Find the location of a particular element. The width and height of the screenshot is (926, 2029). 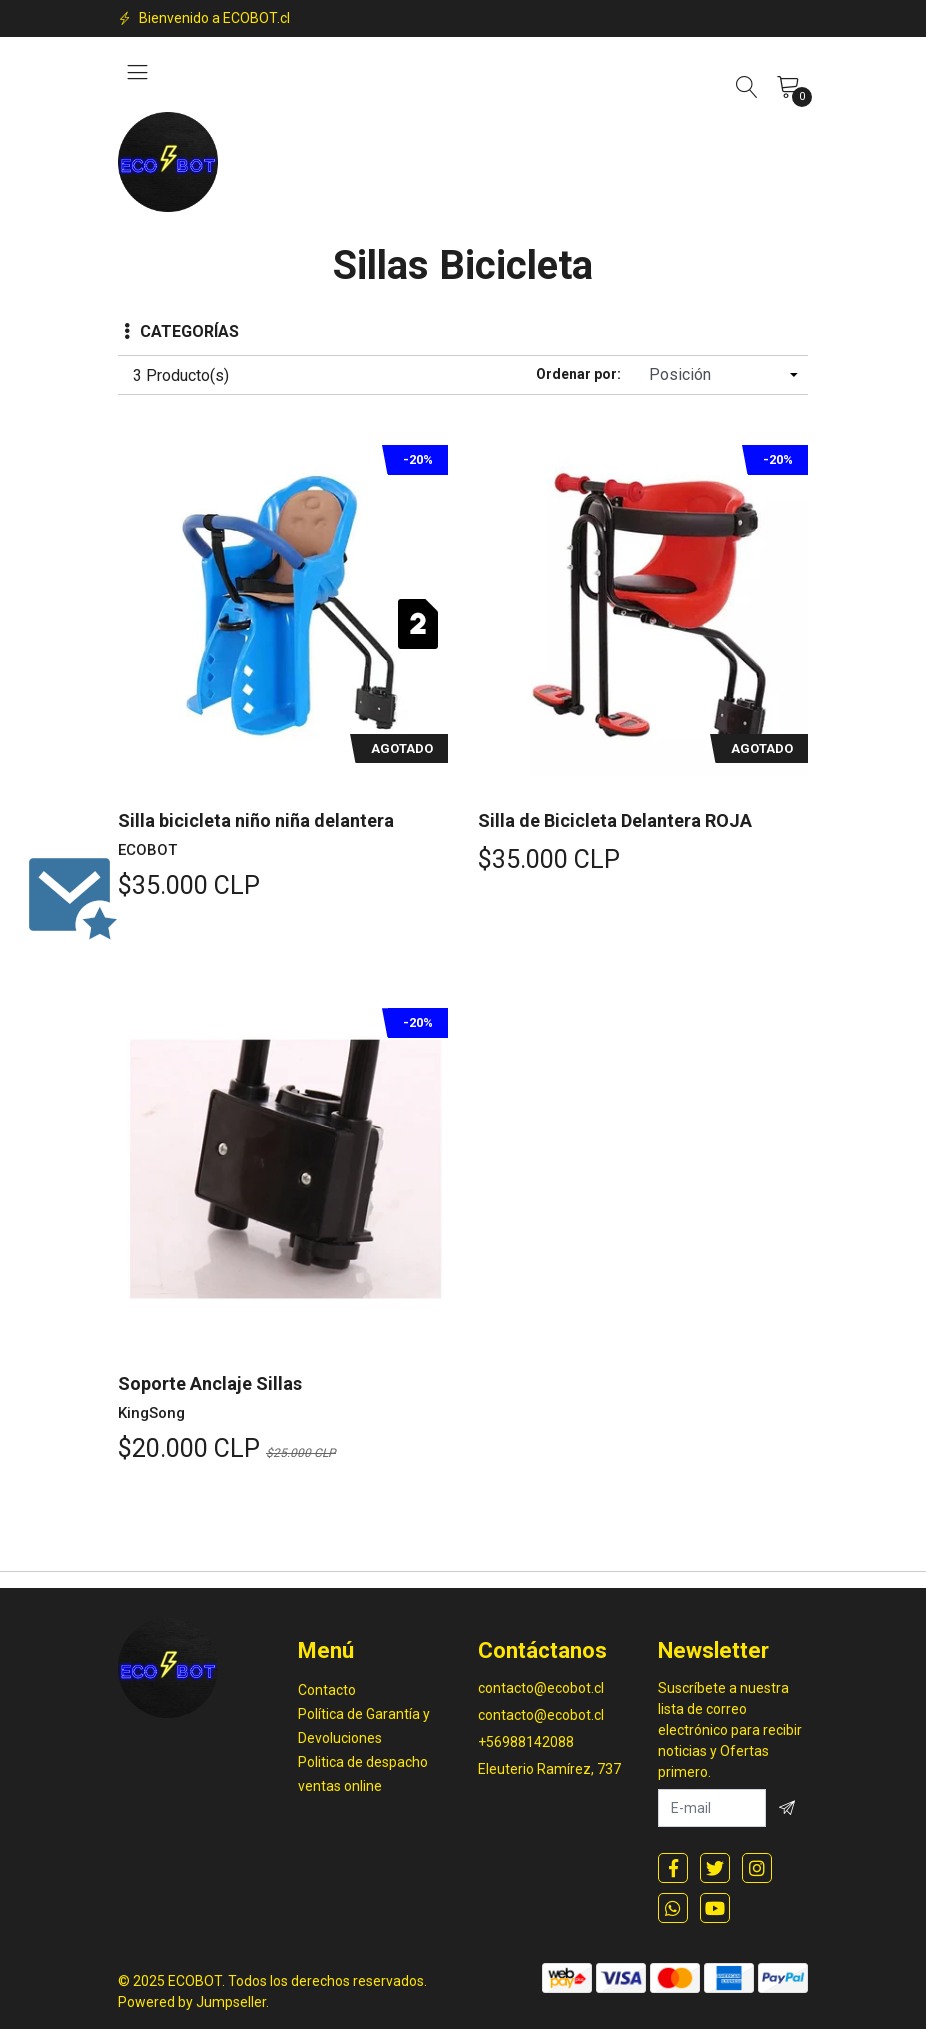

indicates sim card slot 2 is active is located at coordinates (418, 624).